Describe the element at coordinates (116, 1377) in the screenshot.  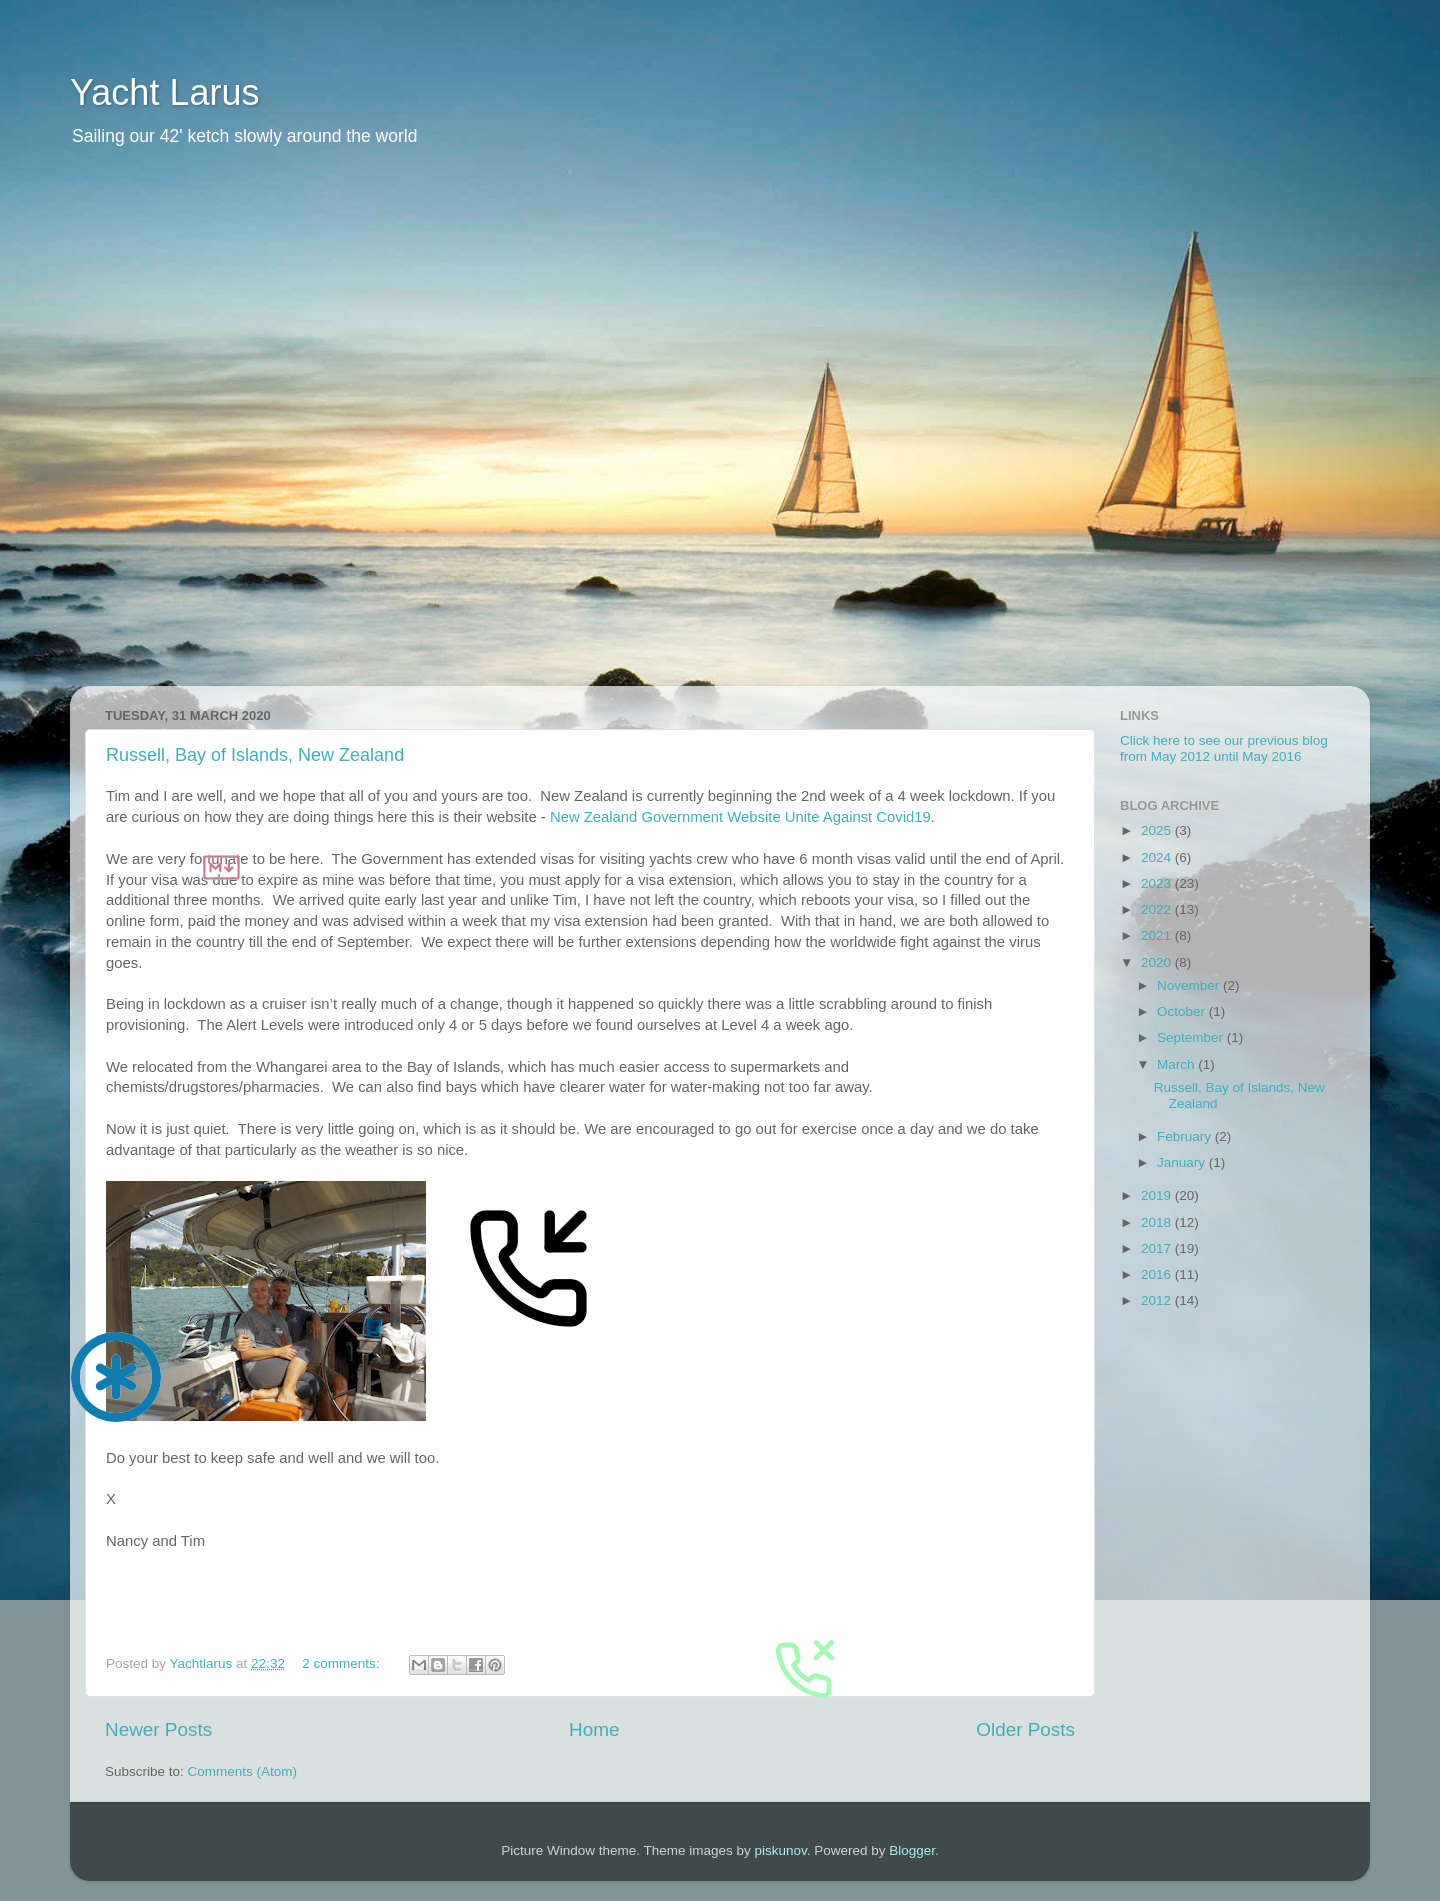
I see `access medical or health features` at that location.